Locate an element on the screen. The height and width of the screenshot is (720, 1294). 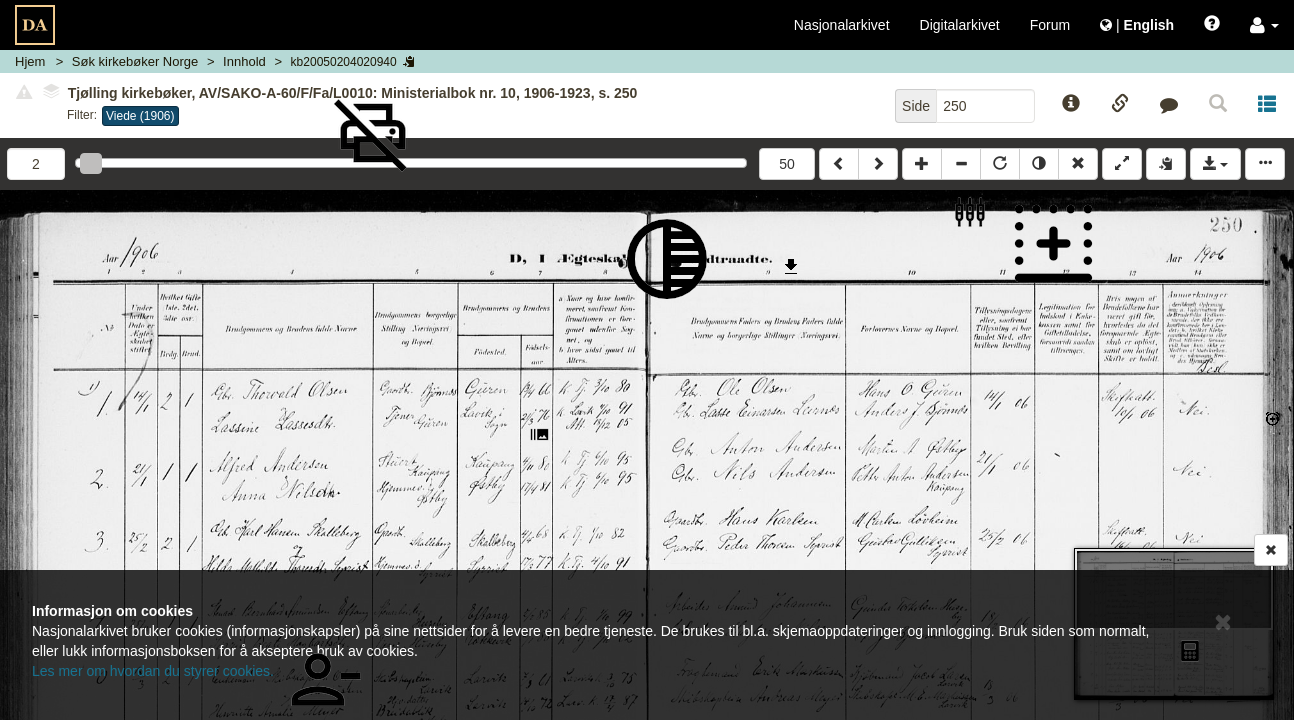
printing is disabled or unavailable is located at coordinates (373, 133).